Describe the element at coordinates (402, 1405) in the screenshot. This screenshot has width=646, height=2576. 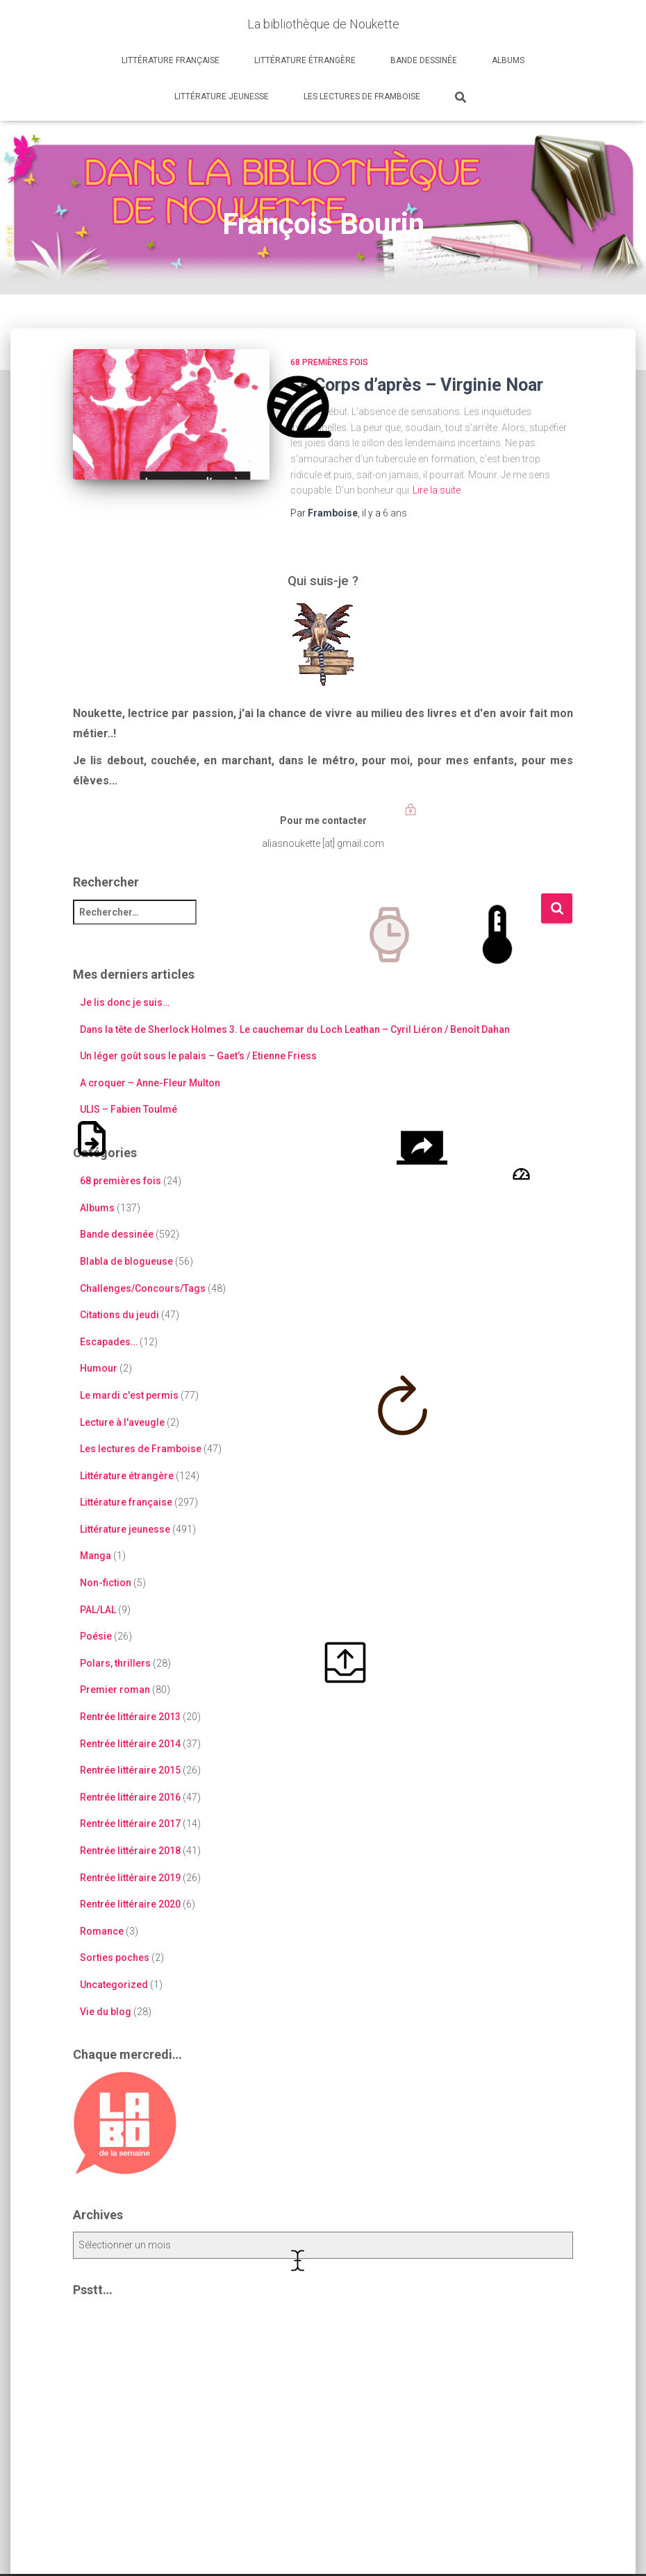
I see `refresh the current page or content` at that location.